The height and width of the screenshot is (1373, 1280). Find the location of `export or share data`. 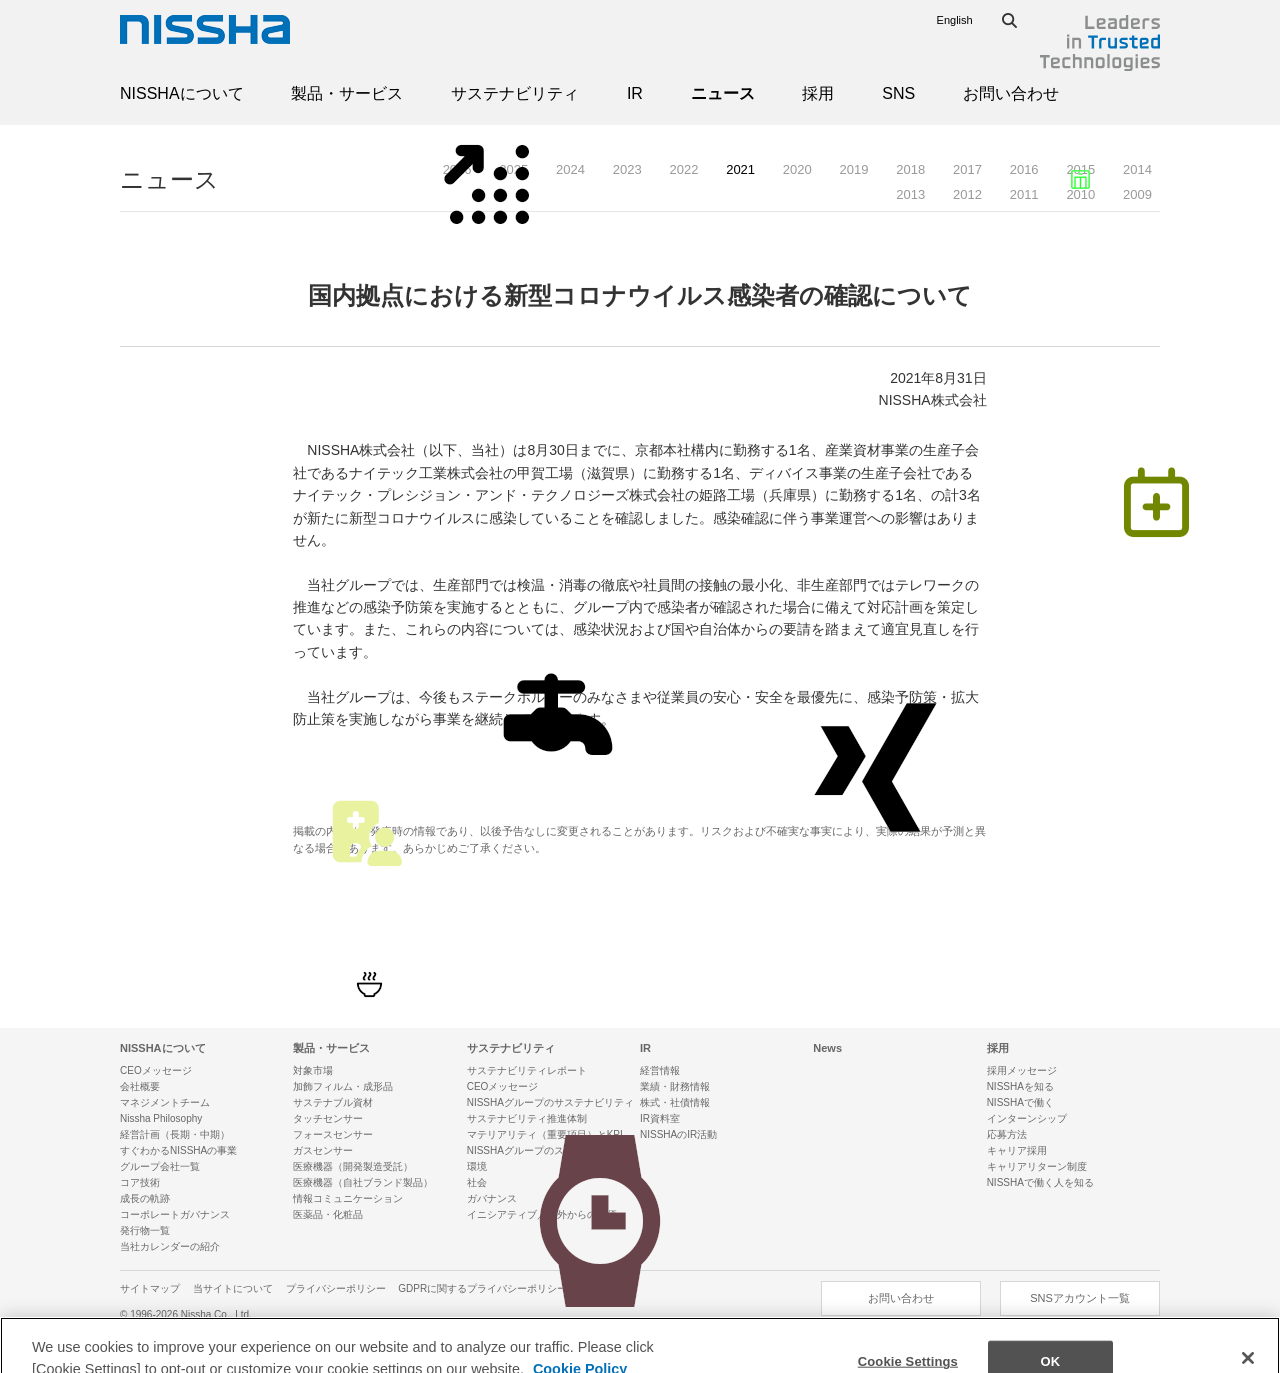

export or share data is located at coordinates (489, 184).